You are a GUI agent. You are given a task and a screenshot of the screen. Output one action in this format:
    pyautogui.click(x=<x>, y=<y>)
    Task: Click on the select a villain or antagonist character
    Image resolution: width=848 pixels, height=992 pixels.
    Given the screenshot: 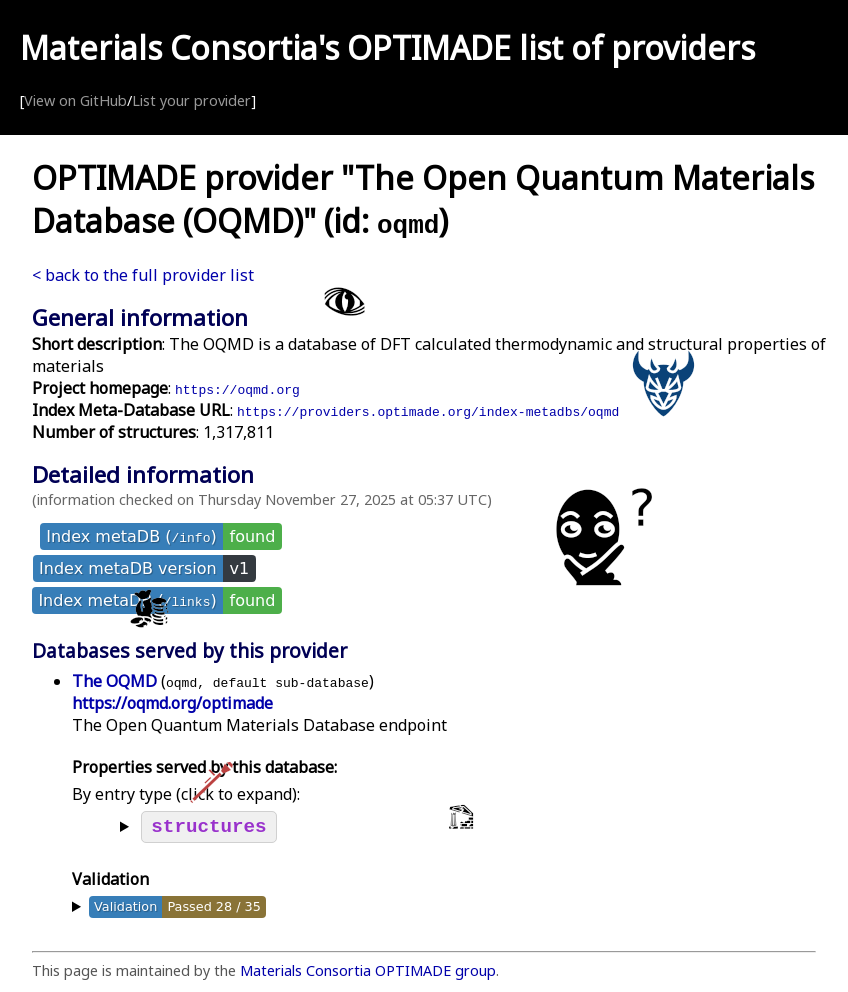 What is the action you would take?
    pyautogui.click(x=663, y=383)
    